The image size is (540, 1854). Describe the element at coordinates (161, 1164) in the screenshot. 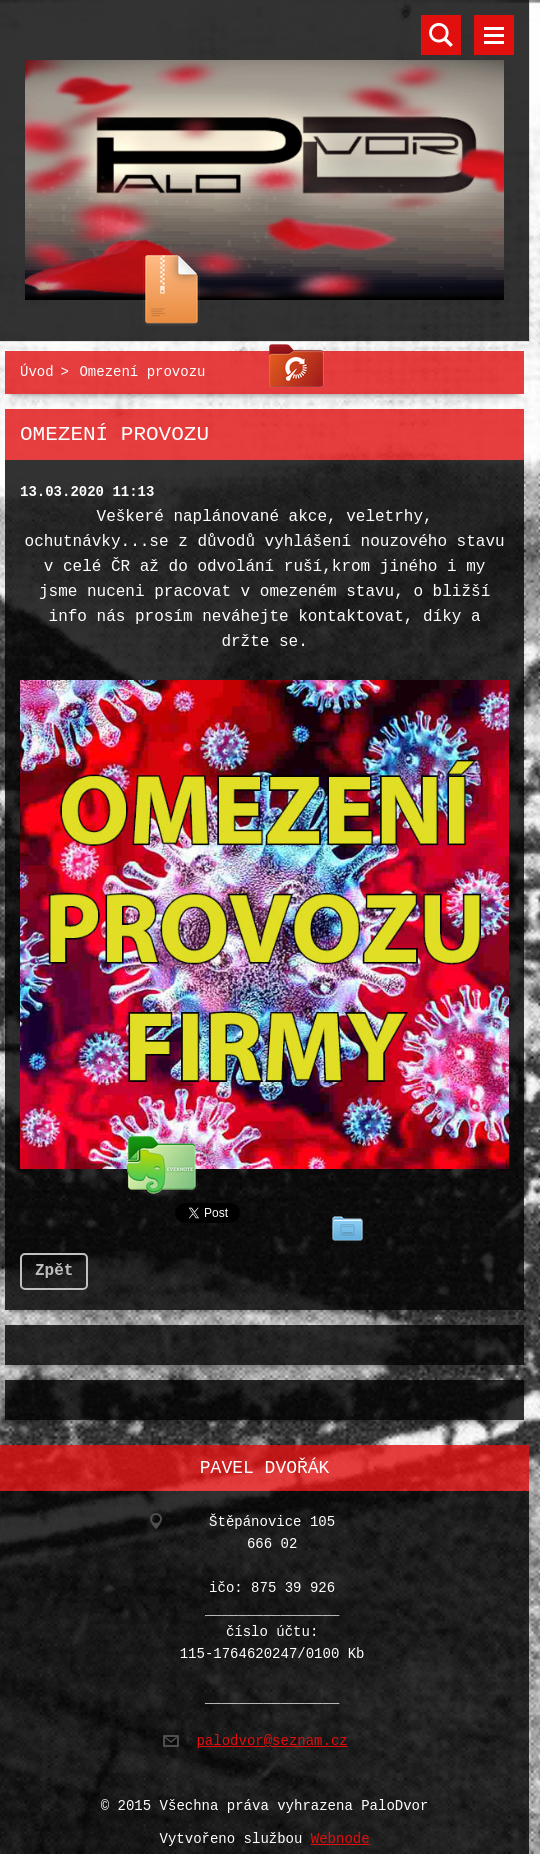

I see `open evernote folder` at that location.